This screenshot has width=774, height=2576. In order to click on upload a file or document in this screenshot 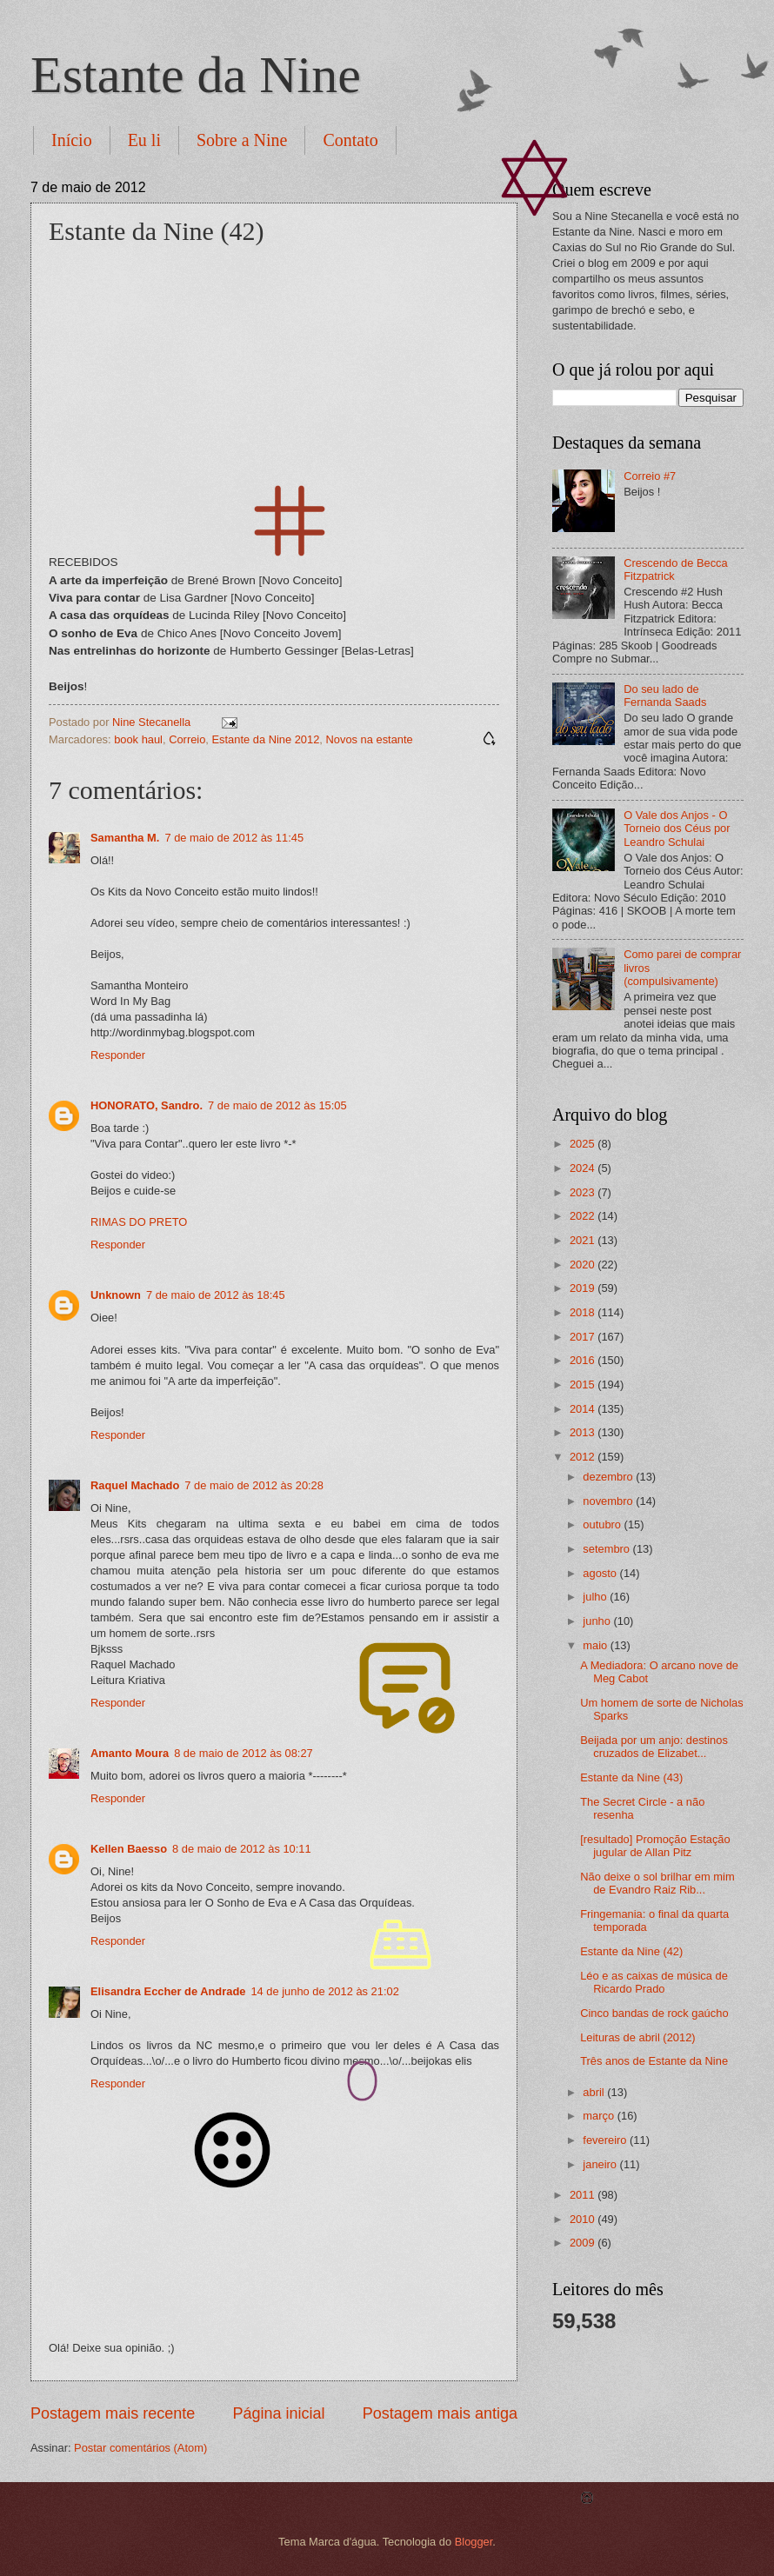, I will do `click(587, 2498)`.